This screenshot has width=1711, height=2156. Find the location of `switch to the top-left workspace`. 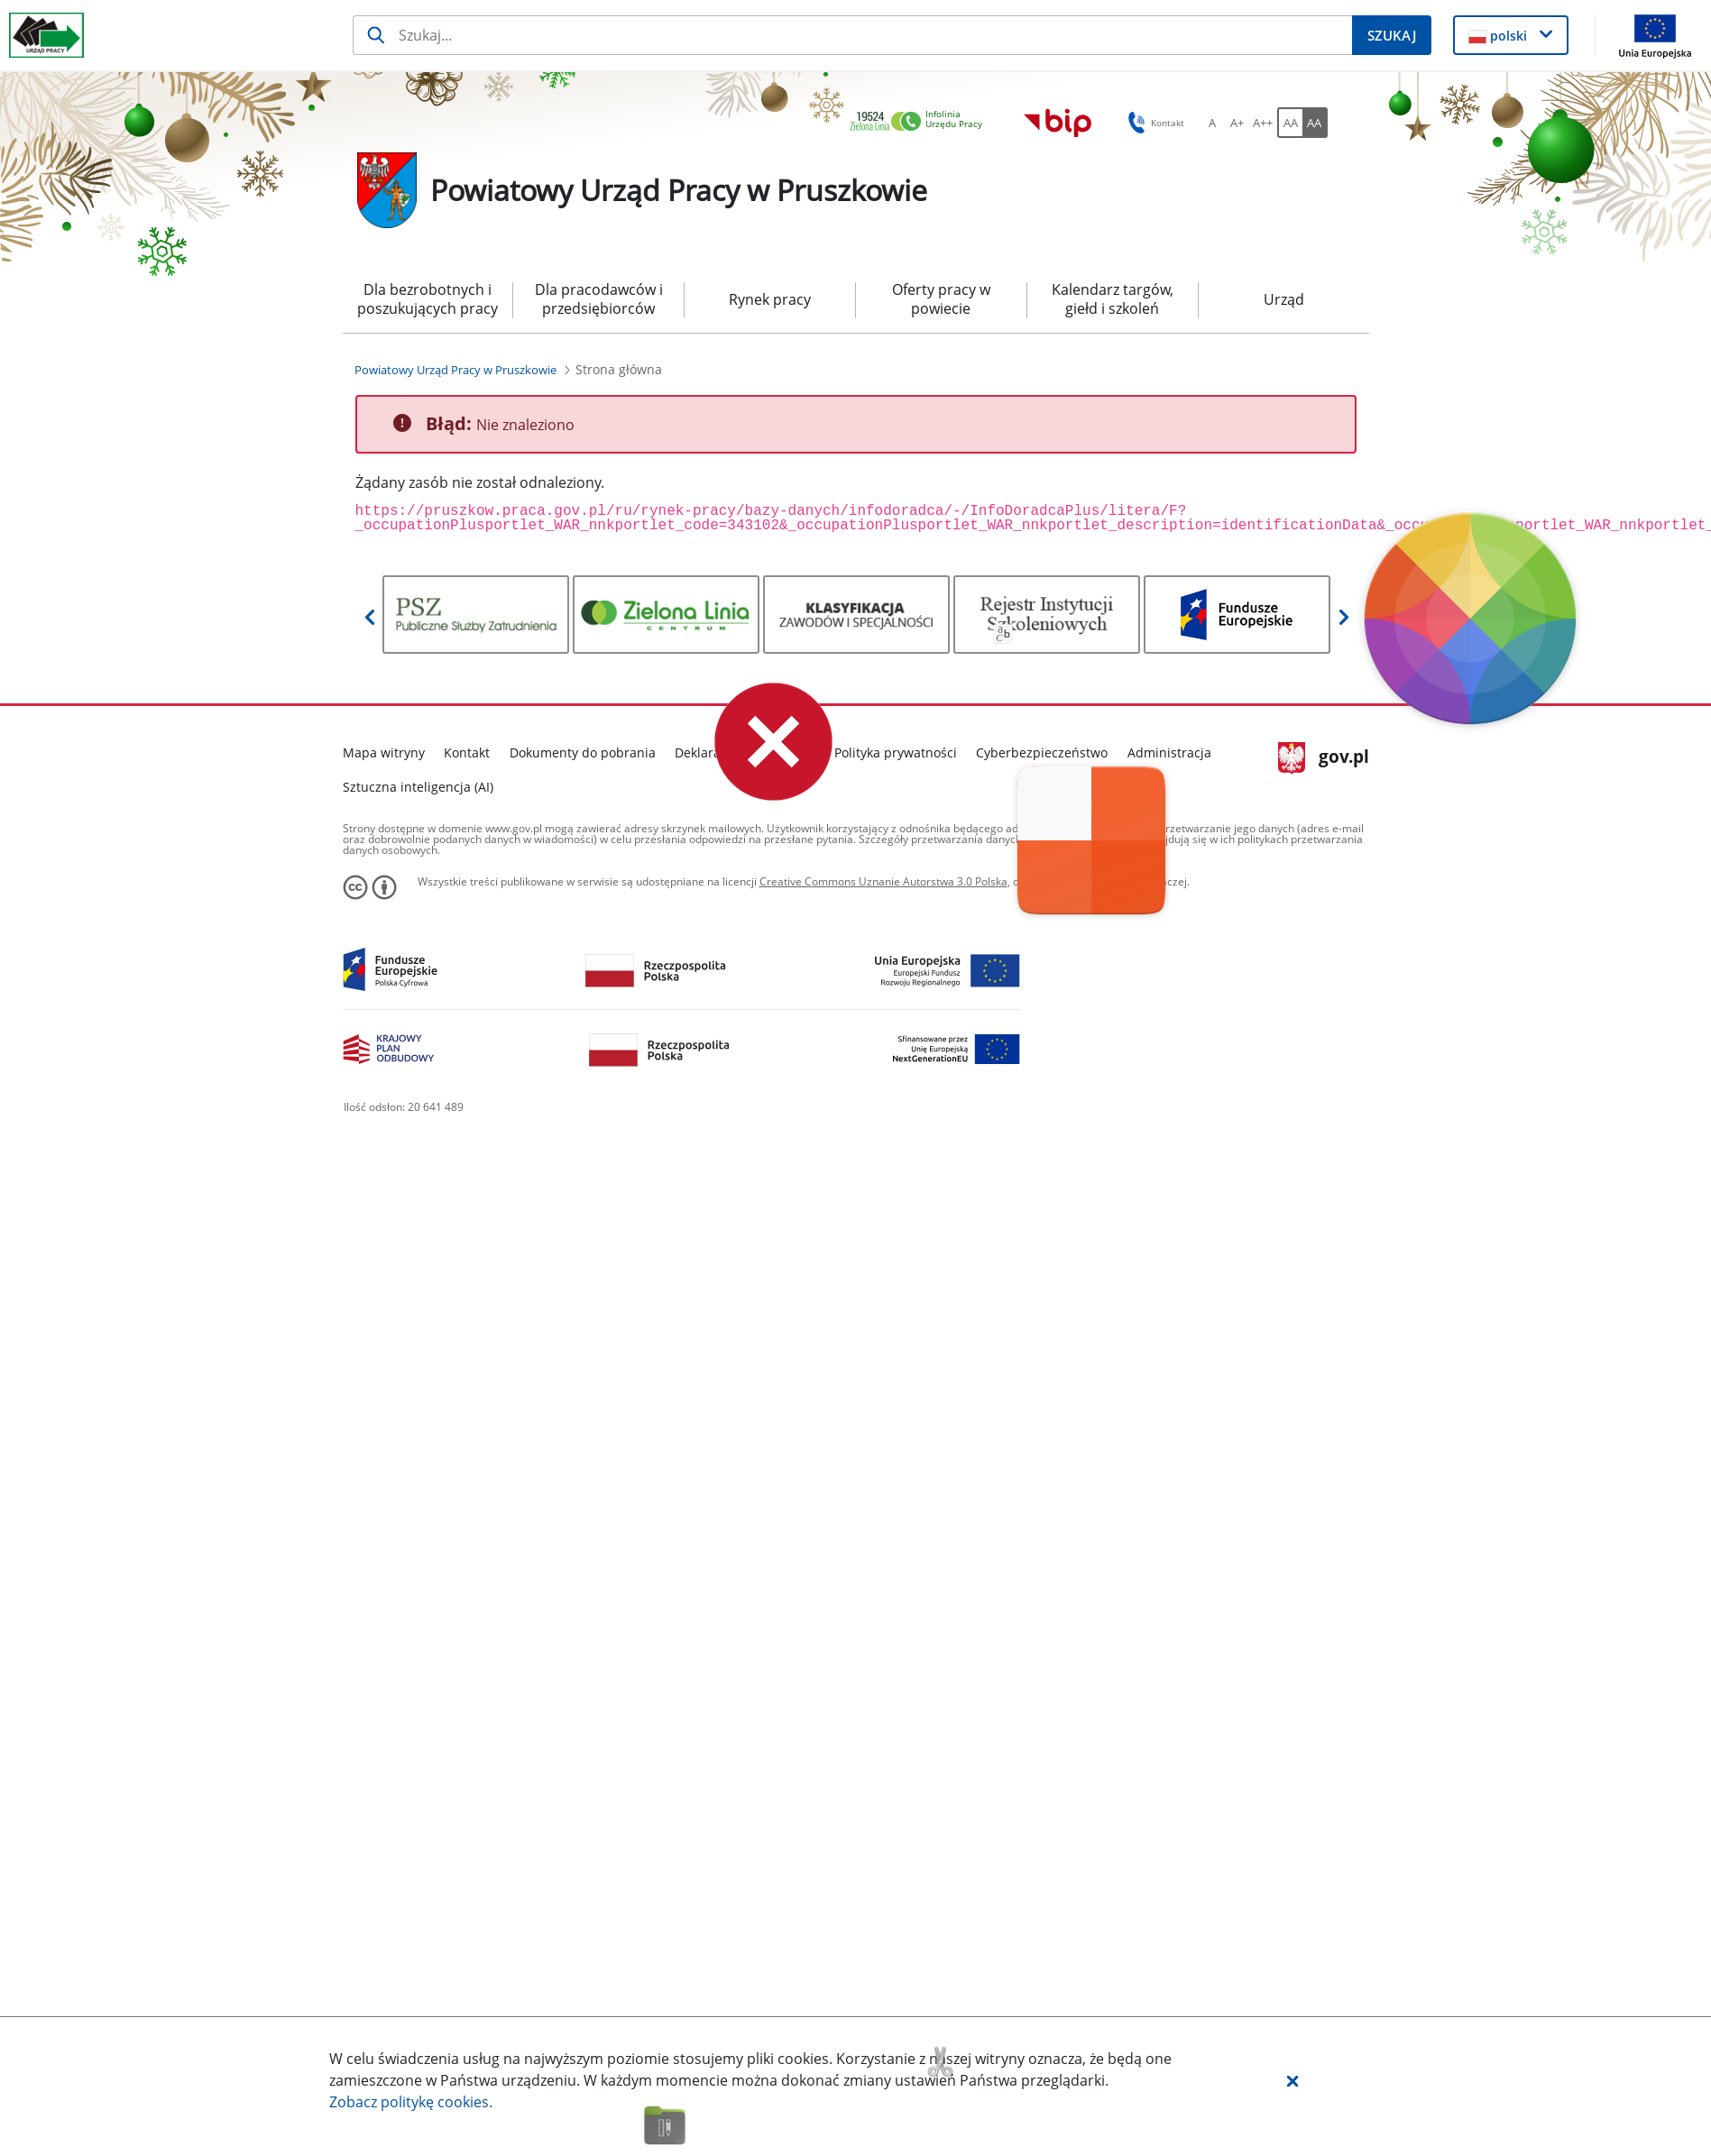

switch to the top-left workspace is located at coordinates (1091, 840).